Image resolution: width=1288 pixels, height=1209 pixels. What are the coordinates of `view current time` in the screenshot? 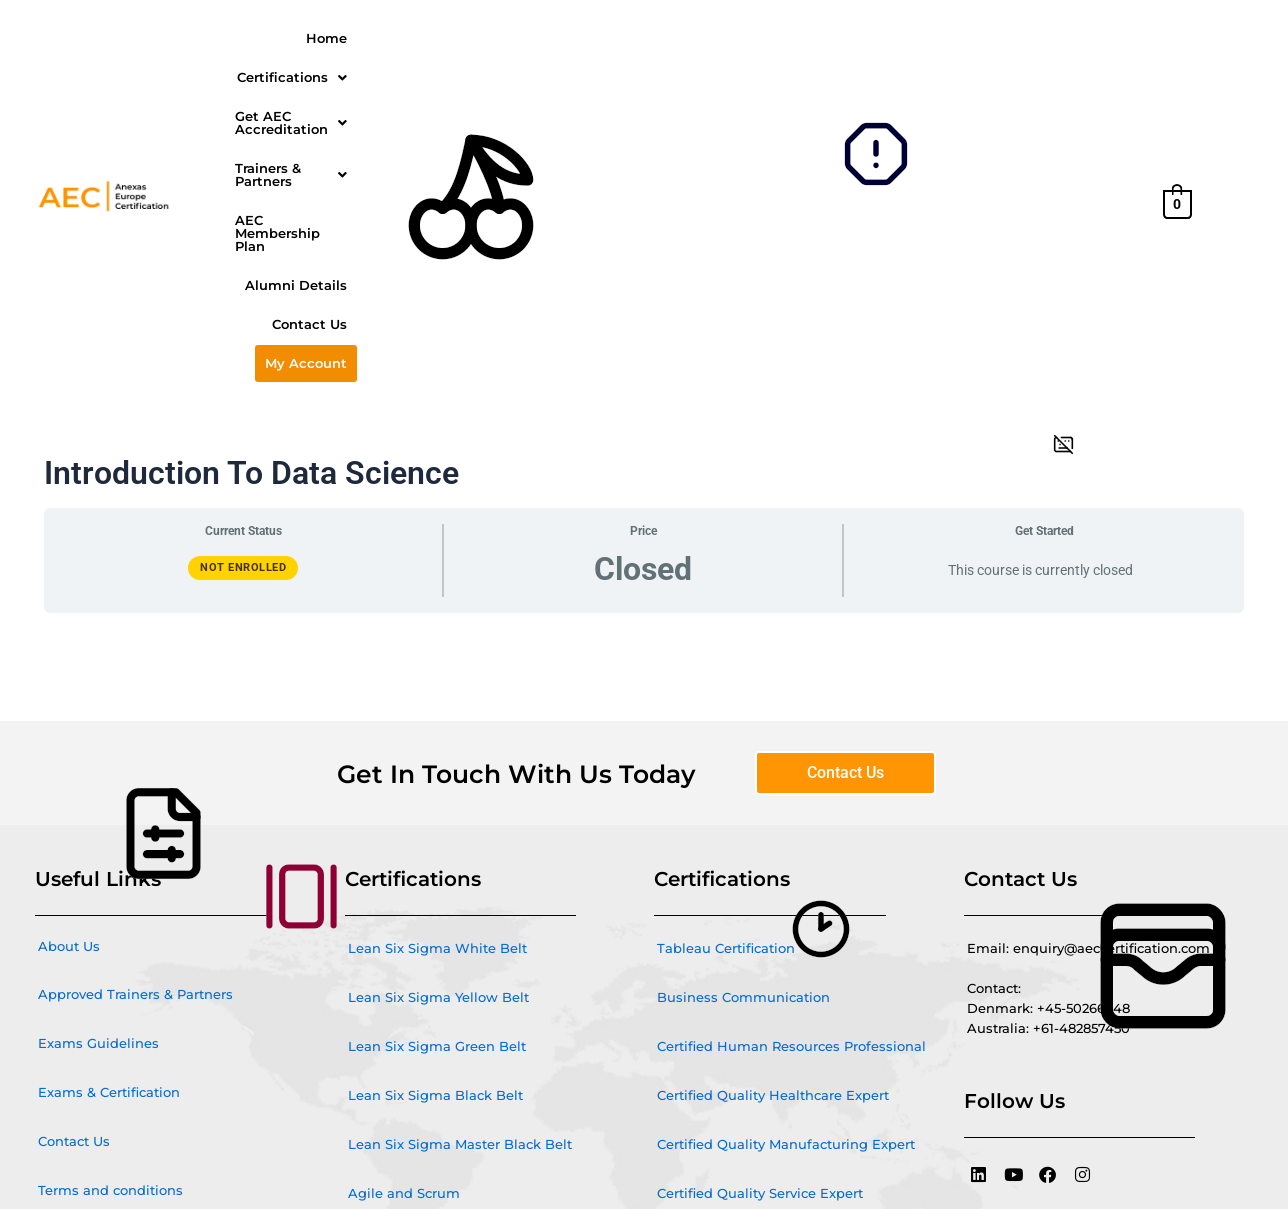 It's located at (821, 929).